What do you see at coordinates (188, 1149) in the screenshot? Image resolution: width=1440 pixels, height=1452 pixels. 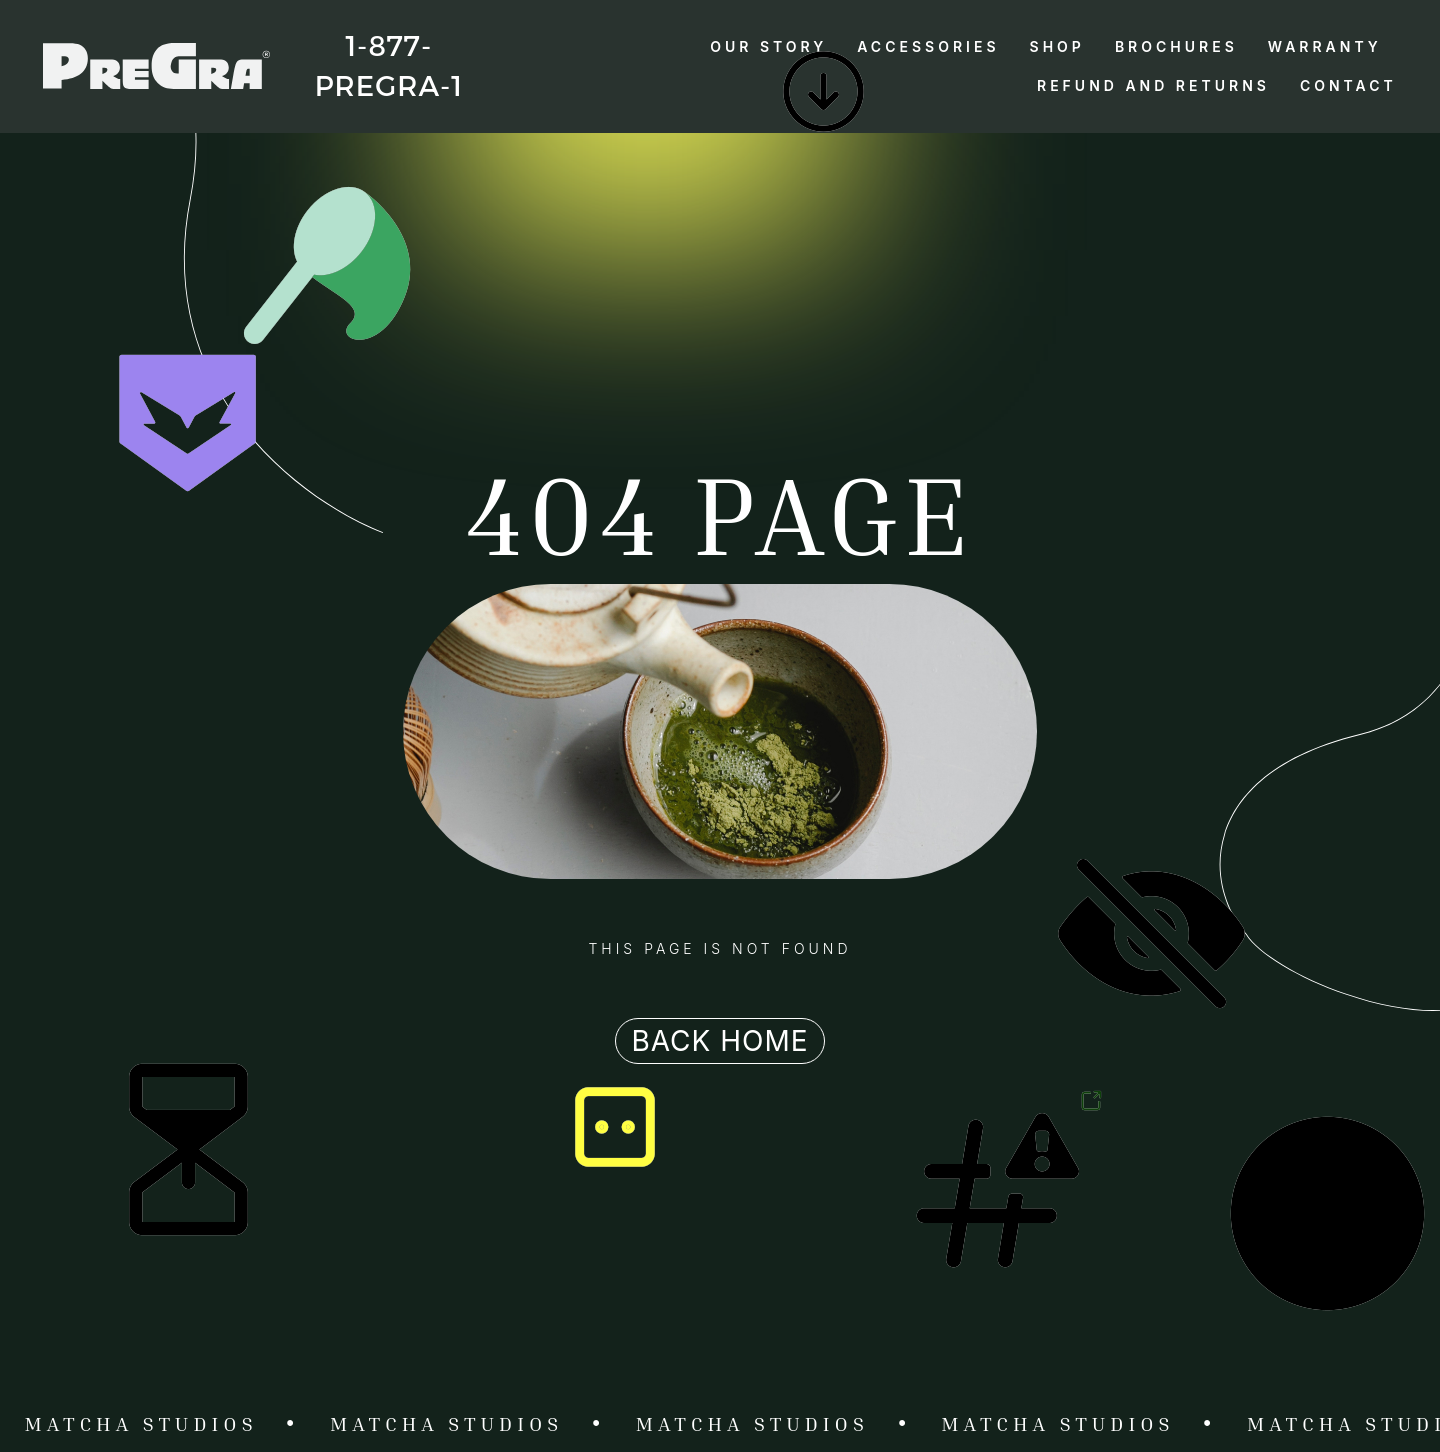 I see `indicates a process is in progress` at bounding box center [188, 1149].